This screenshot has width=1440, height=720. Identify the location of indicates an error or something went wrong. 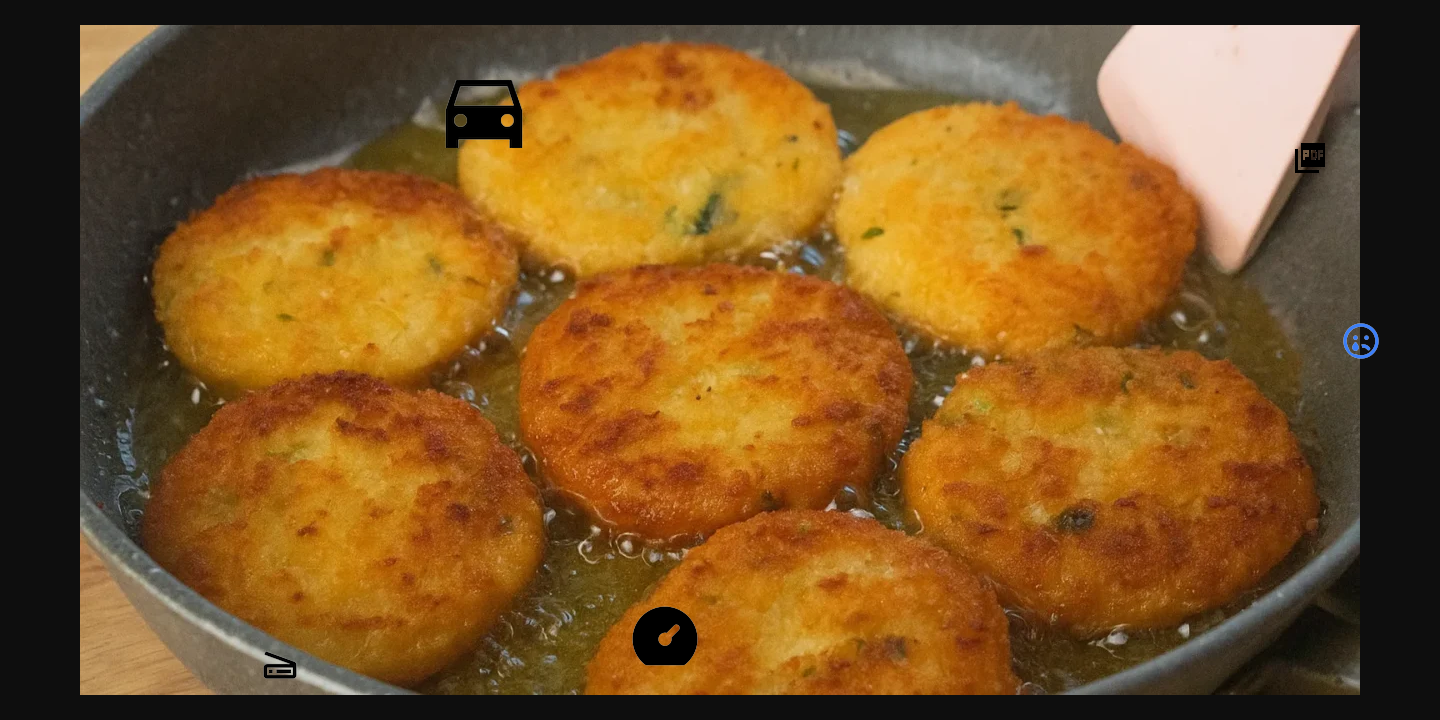
(1361, 341).